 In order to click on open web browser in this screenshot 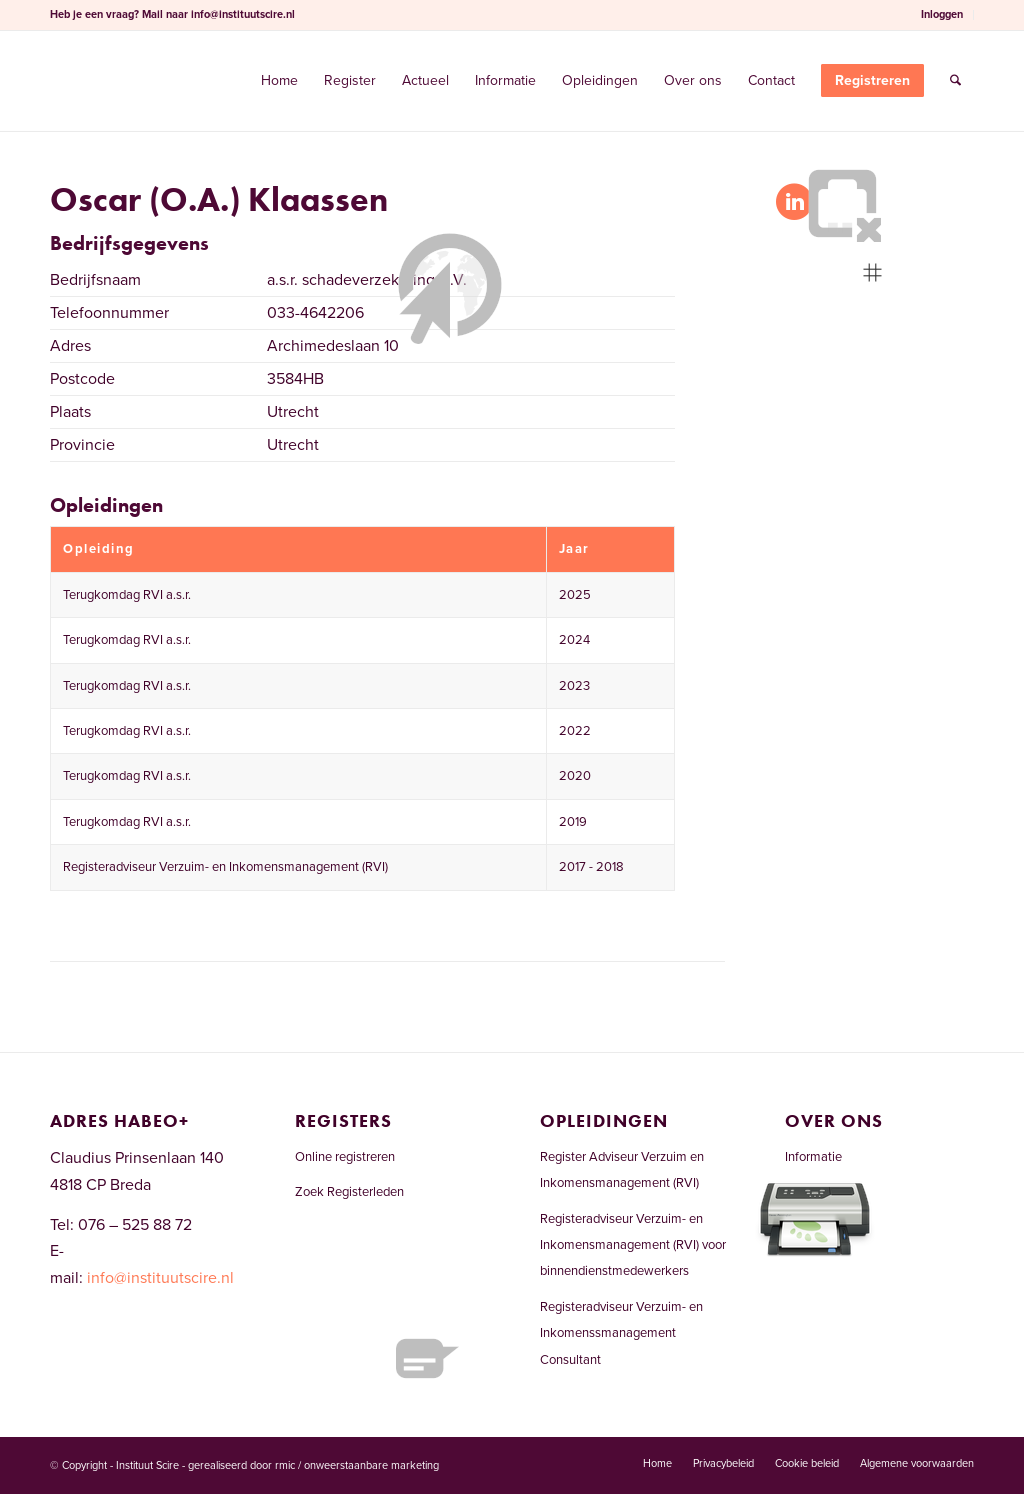, I will do `click(450, 285)`.